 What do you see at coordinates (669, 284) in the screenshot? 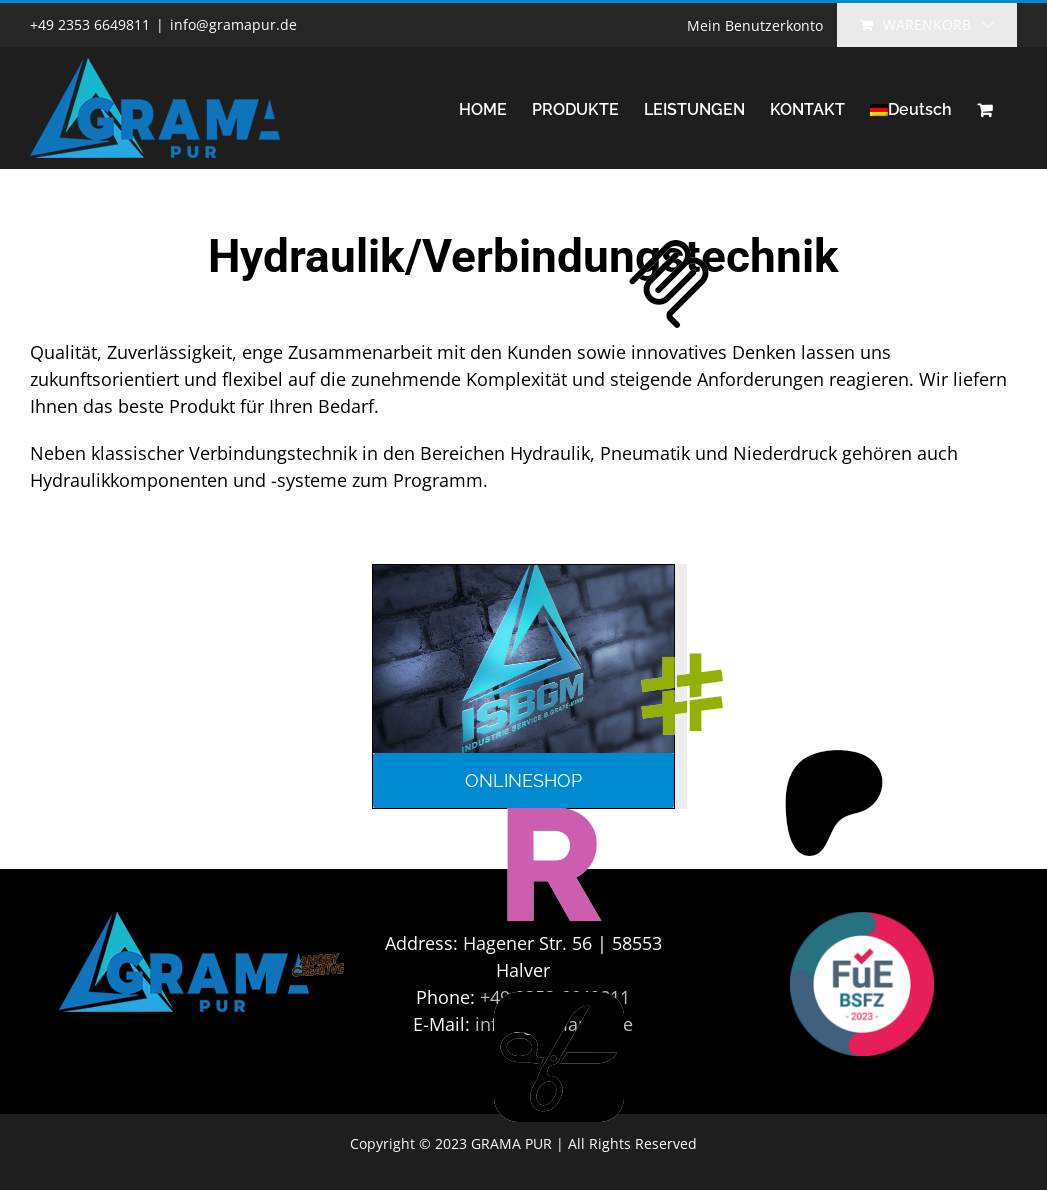
I see `model context protocol (MCP) logo` at bounding box center [669, 284].